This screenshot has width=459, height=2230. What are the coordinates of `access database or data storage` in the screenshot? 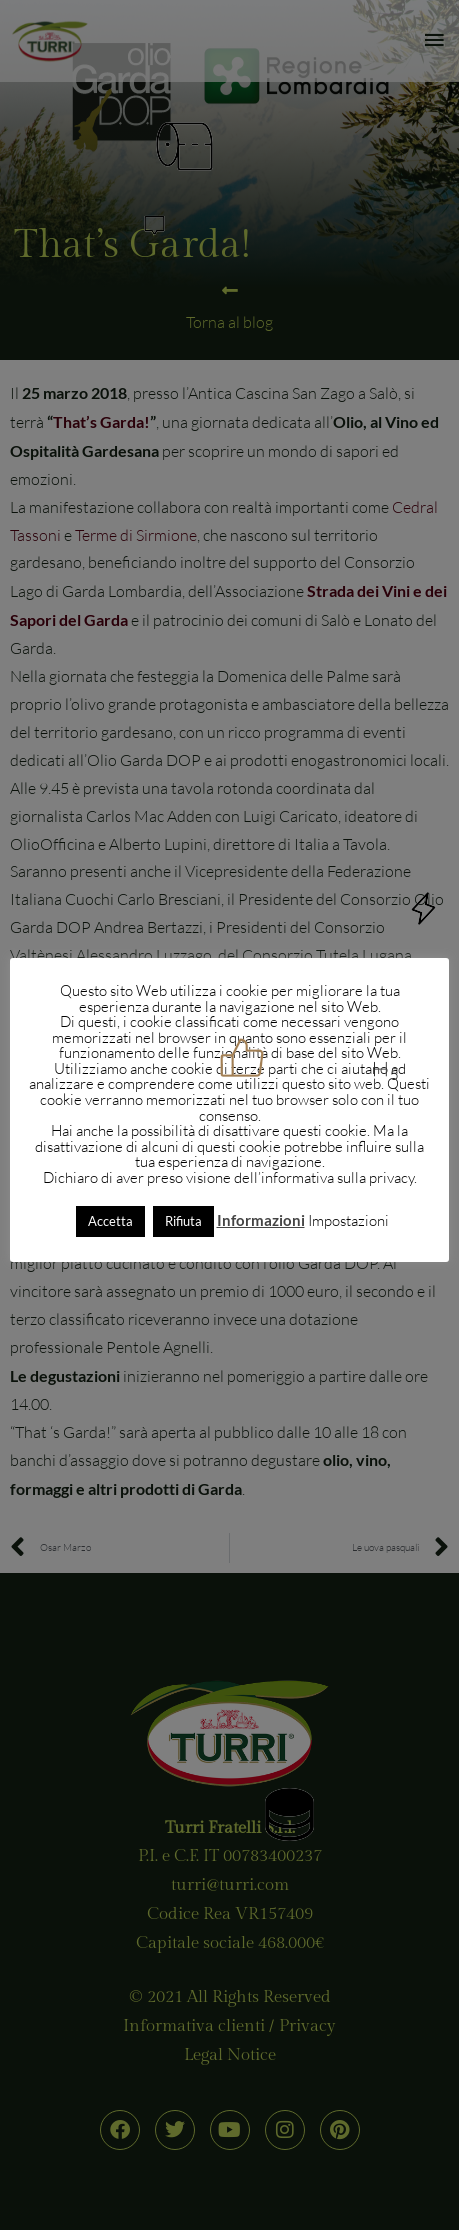 It's located at (289, 1814).